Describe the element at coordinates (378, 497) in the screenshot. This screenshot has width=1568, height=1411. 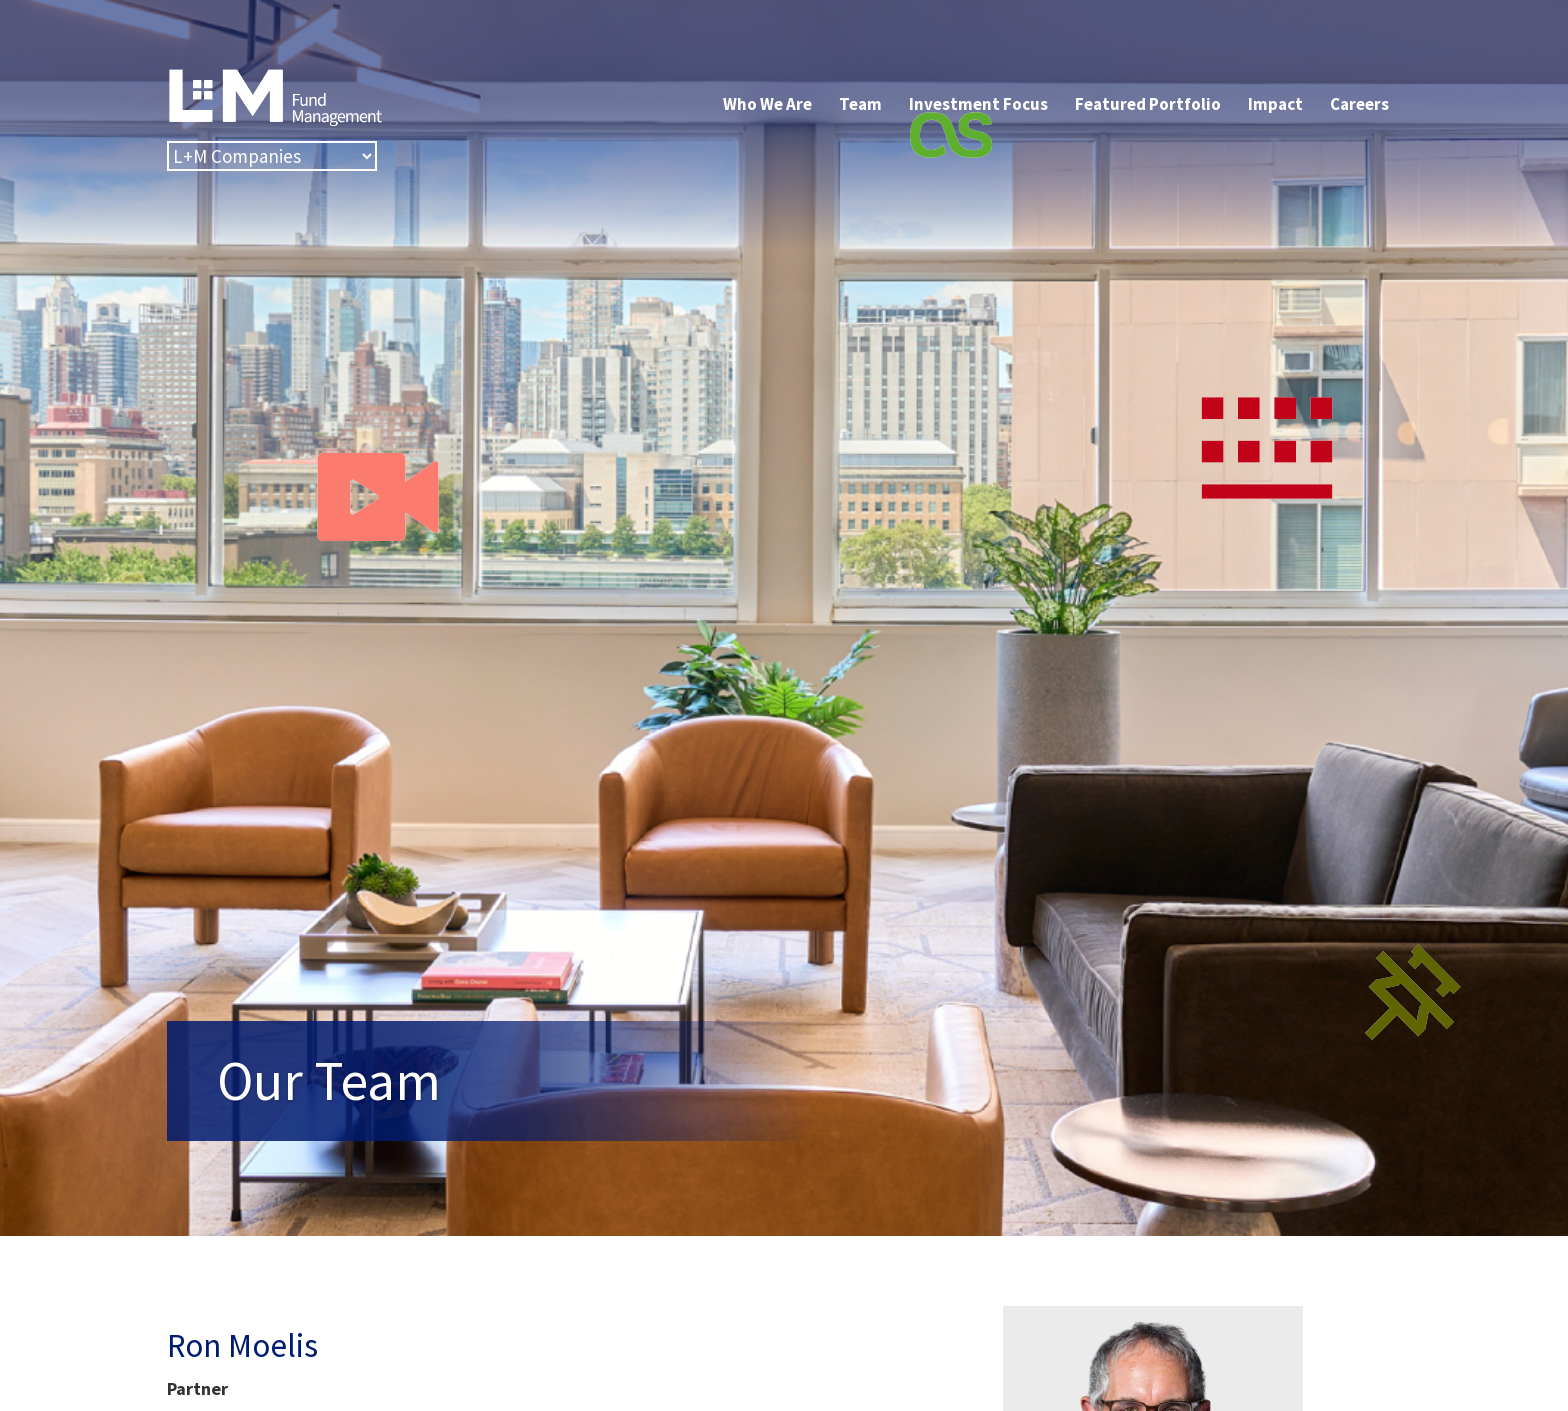
I see `start a live video broadcast` at that location.